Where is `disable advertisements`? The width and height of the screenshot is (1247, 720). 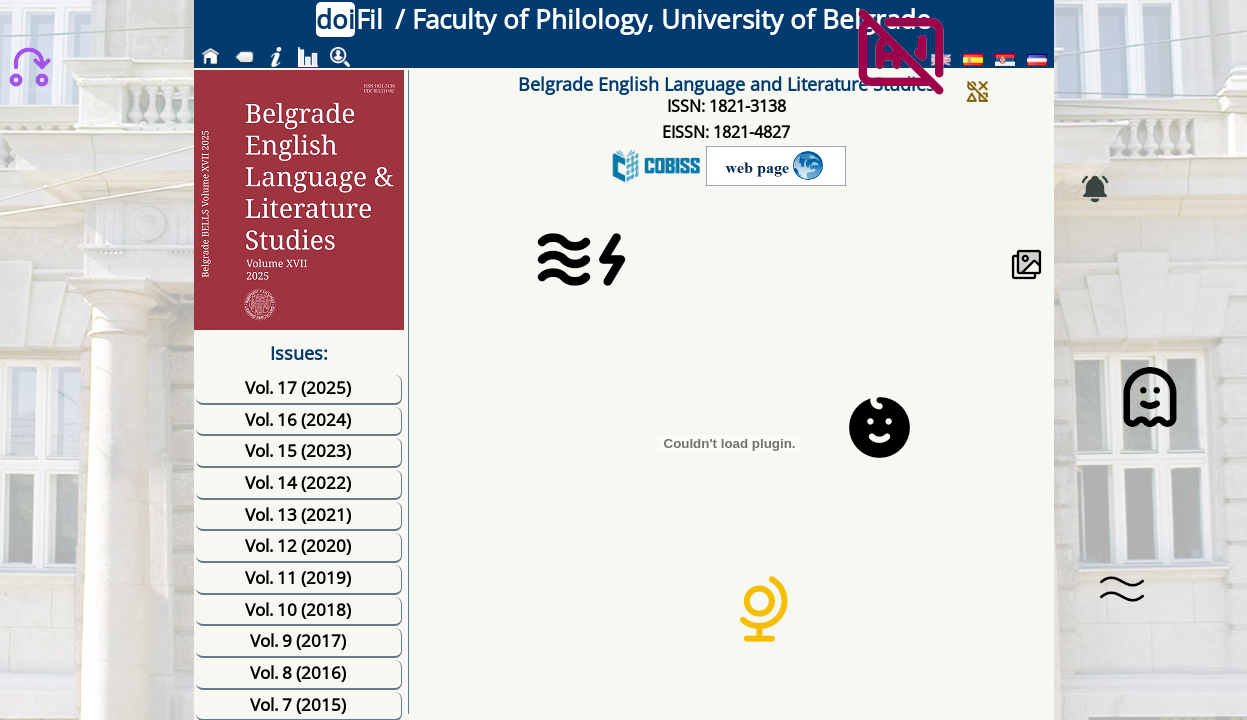 disable advertisements is located at coordinates (901, 52).